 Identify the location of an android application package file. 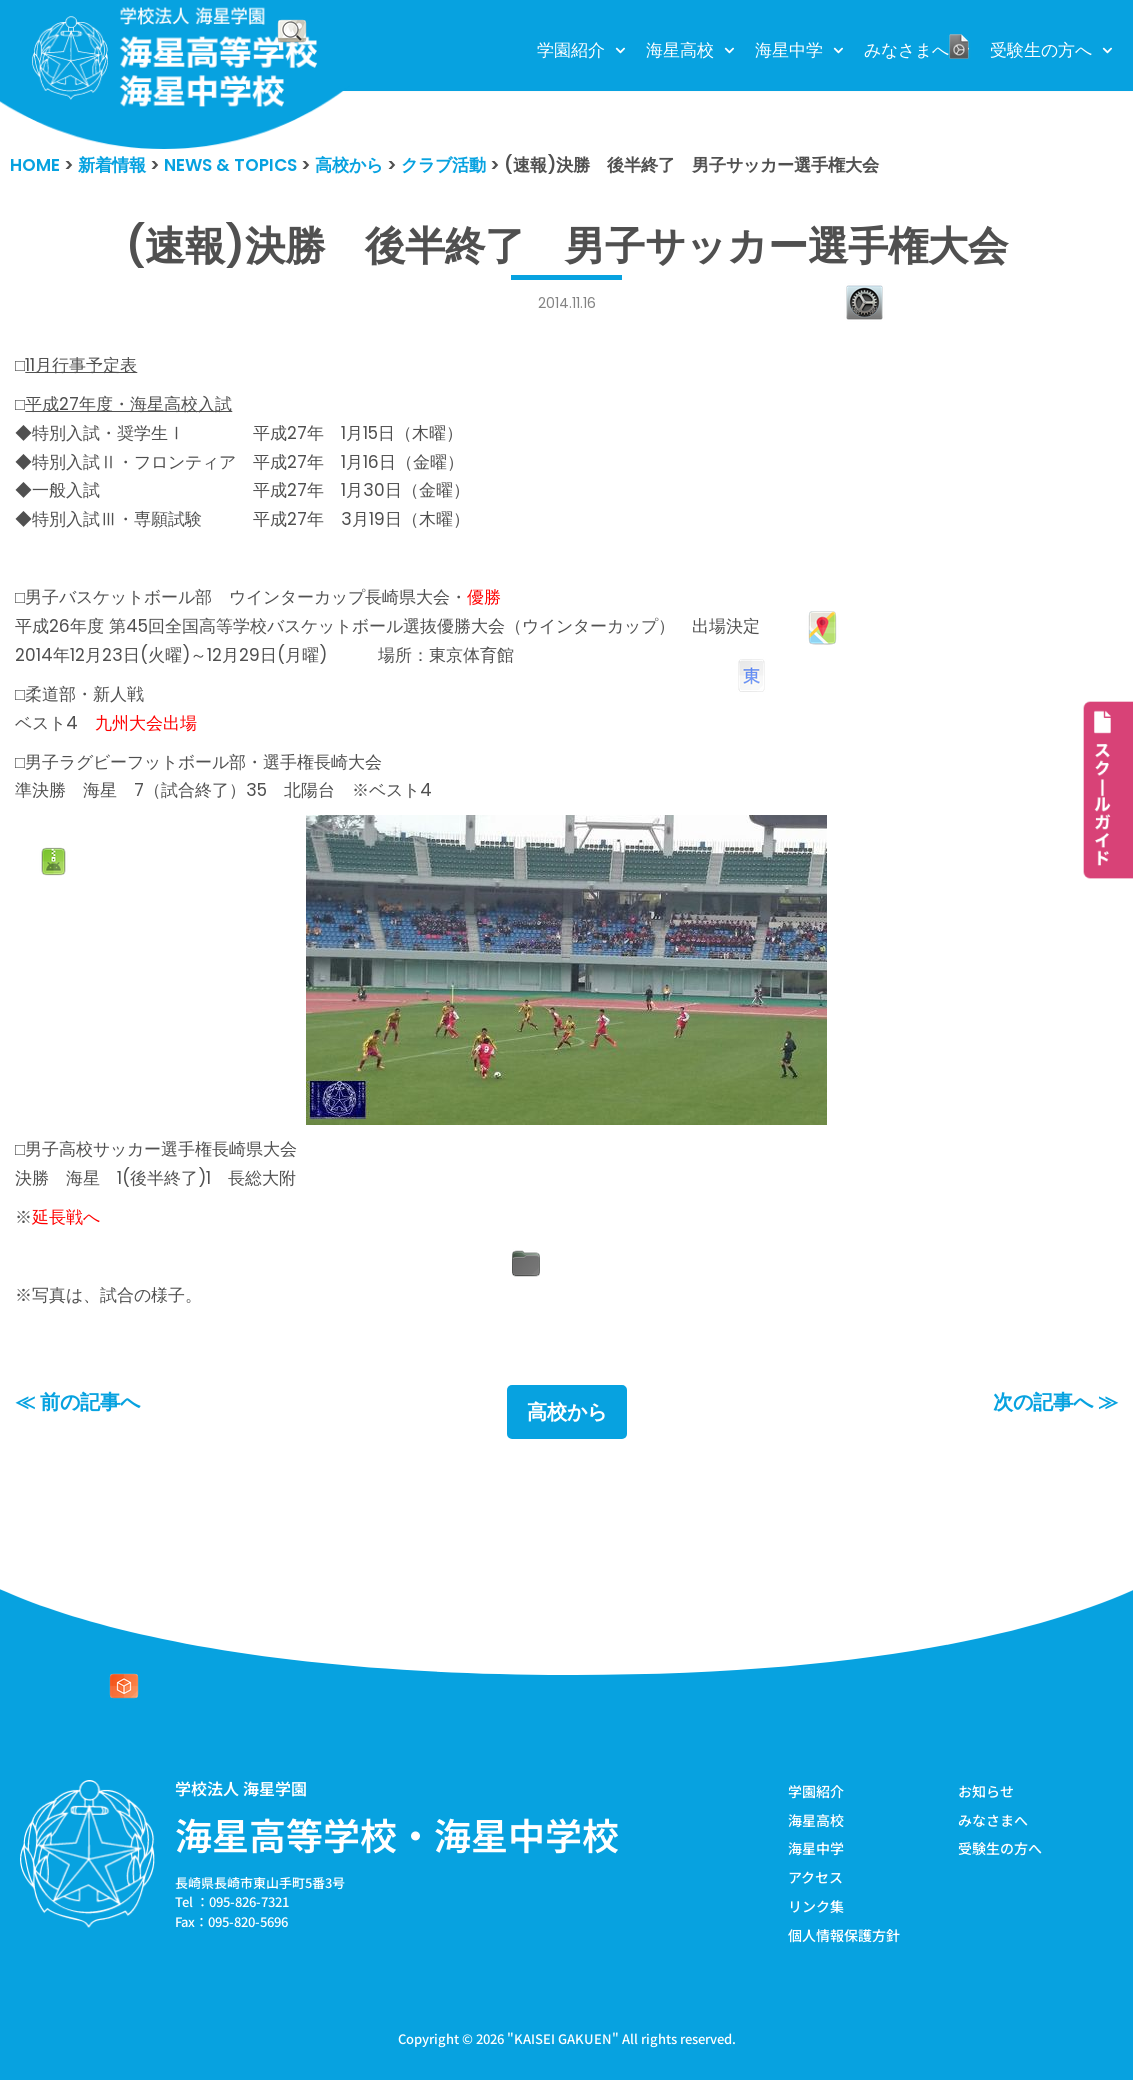
(53, 861).